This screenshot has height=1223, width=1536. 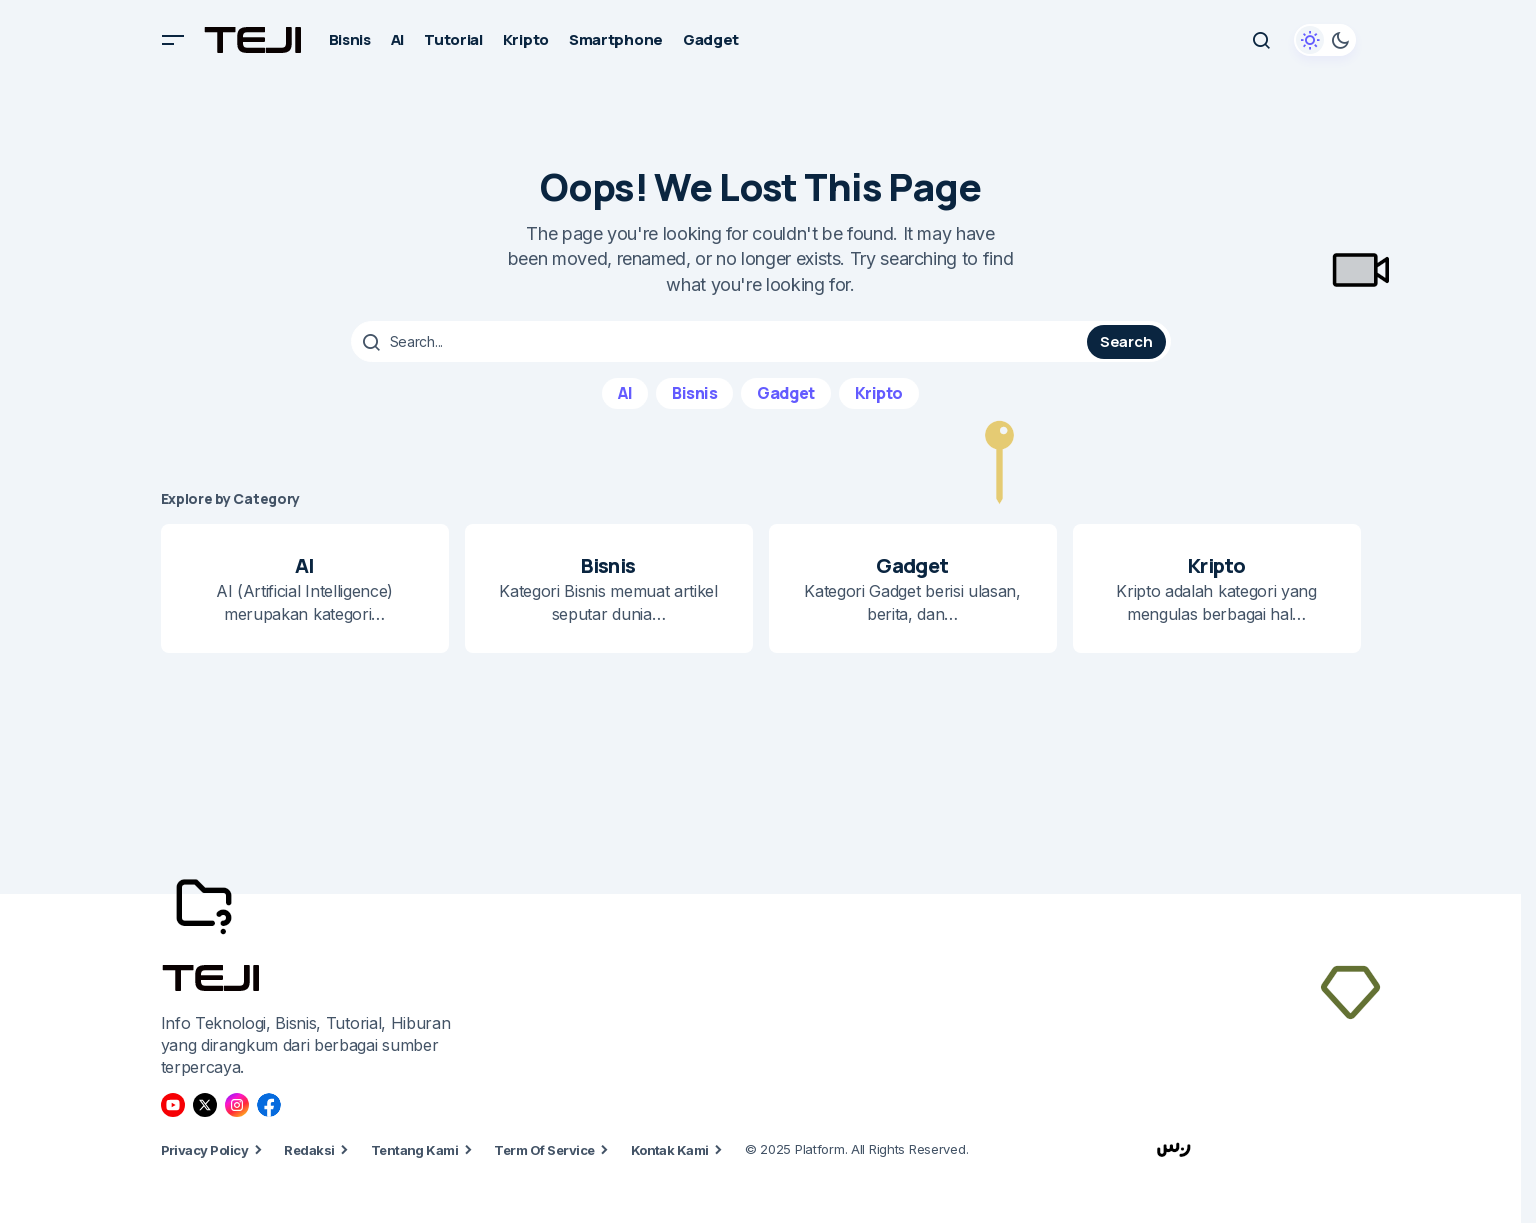 What do you see at coordinates (1173, 1149) in the screenshot?
I see `indicates price or amount in Saudi riyals` at bounding box center [1173, 1149].